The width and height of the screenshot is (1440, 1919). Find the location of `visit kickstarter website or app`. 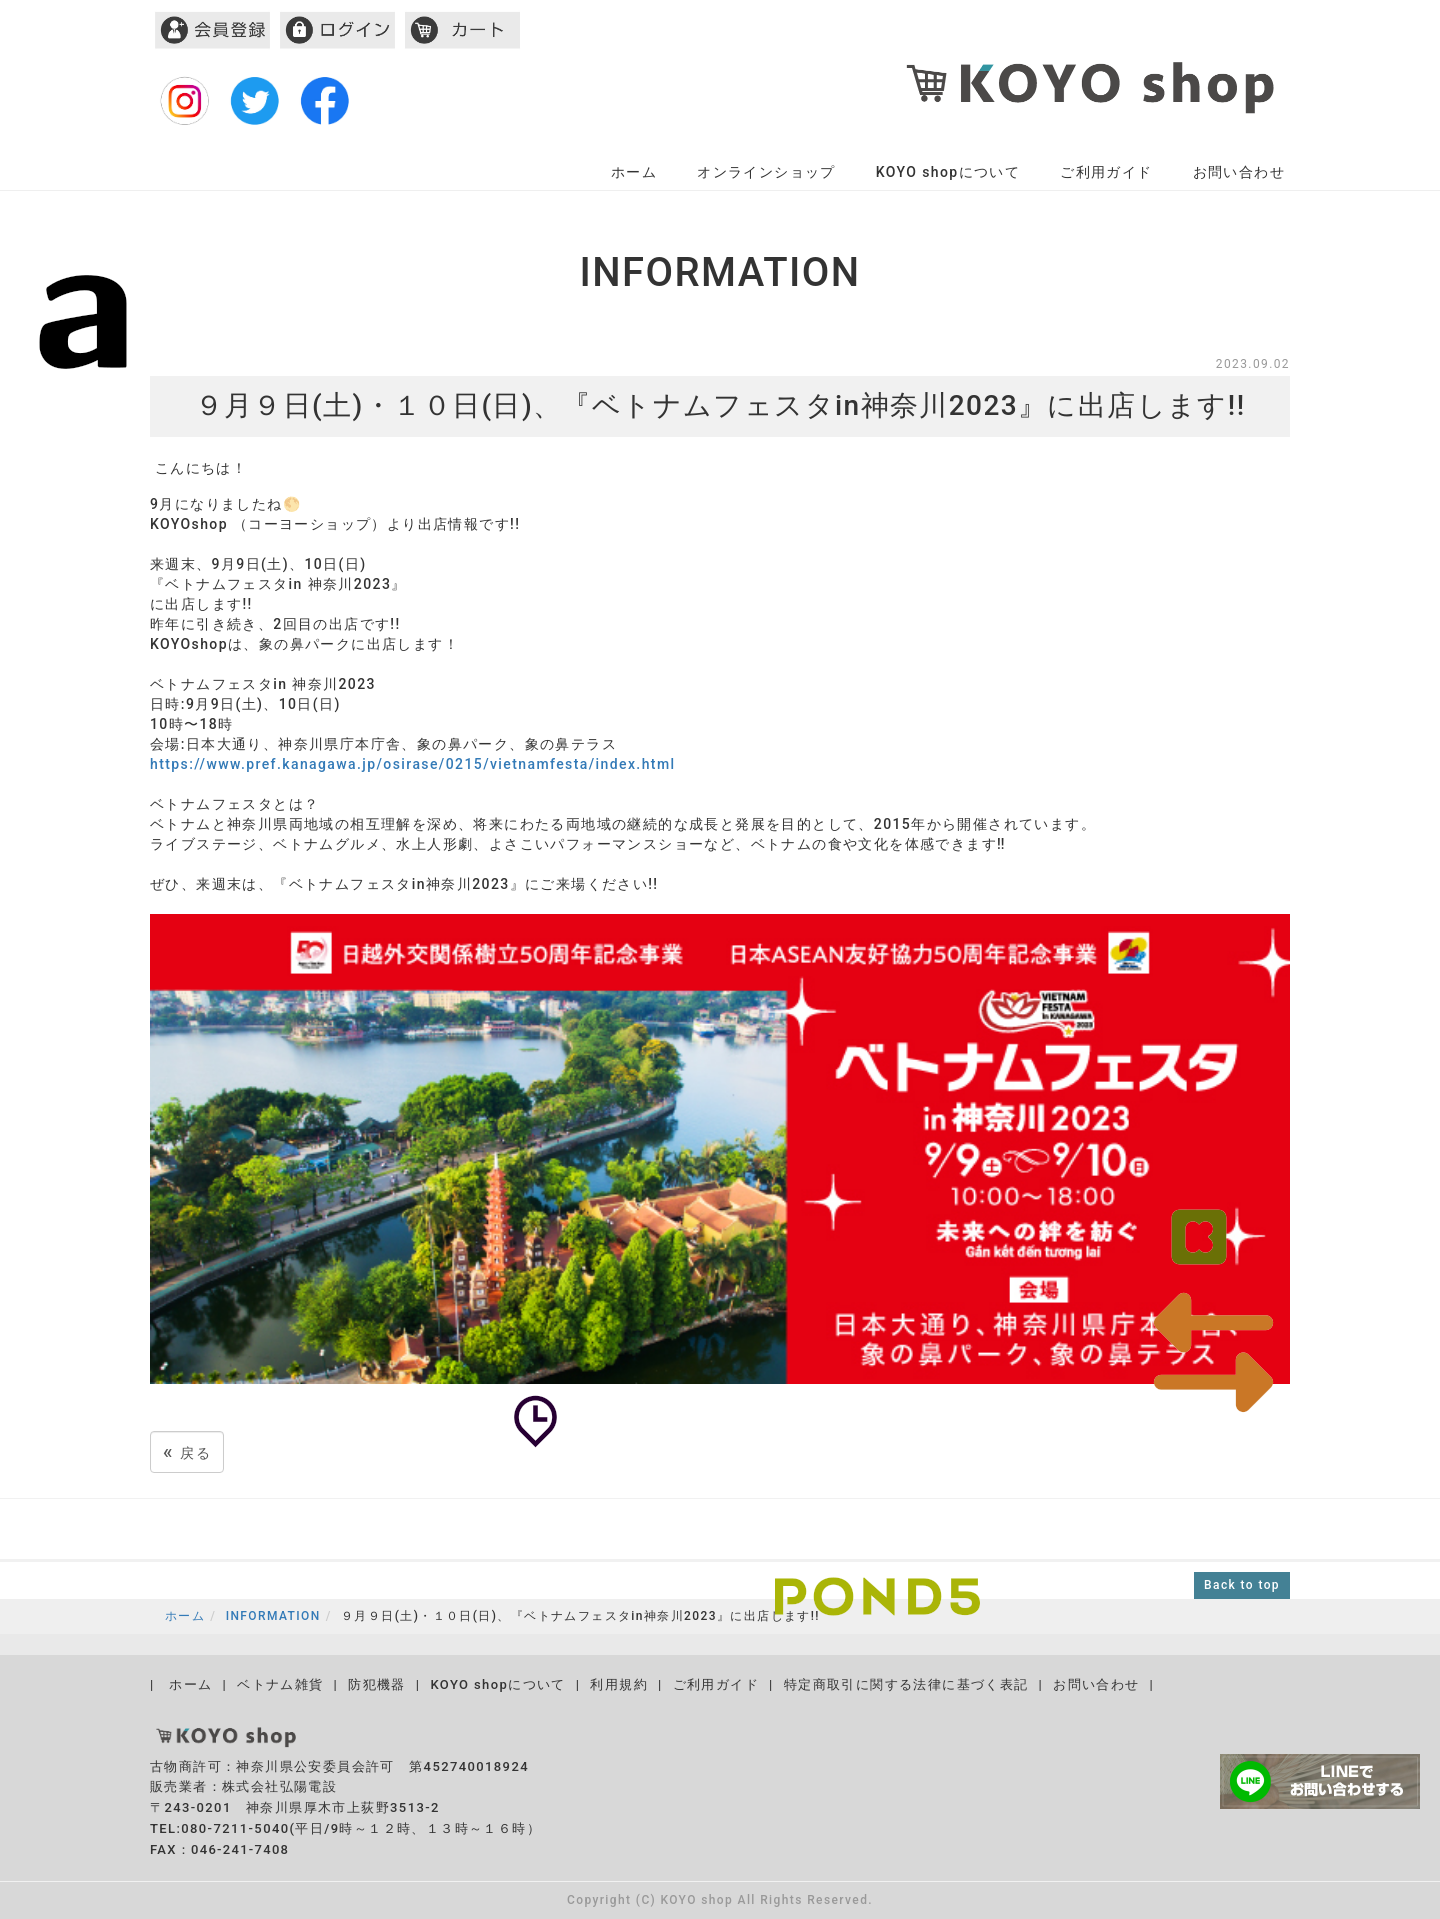

visit kickstarter website or app is located at coordinates (1199, 1237).